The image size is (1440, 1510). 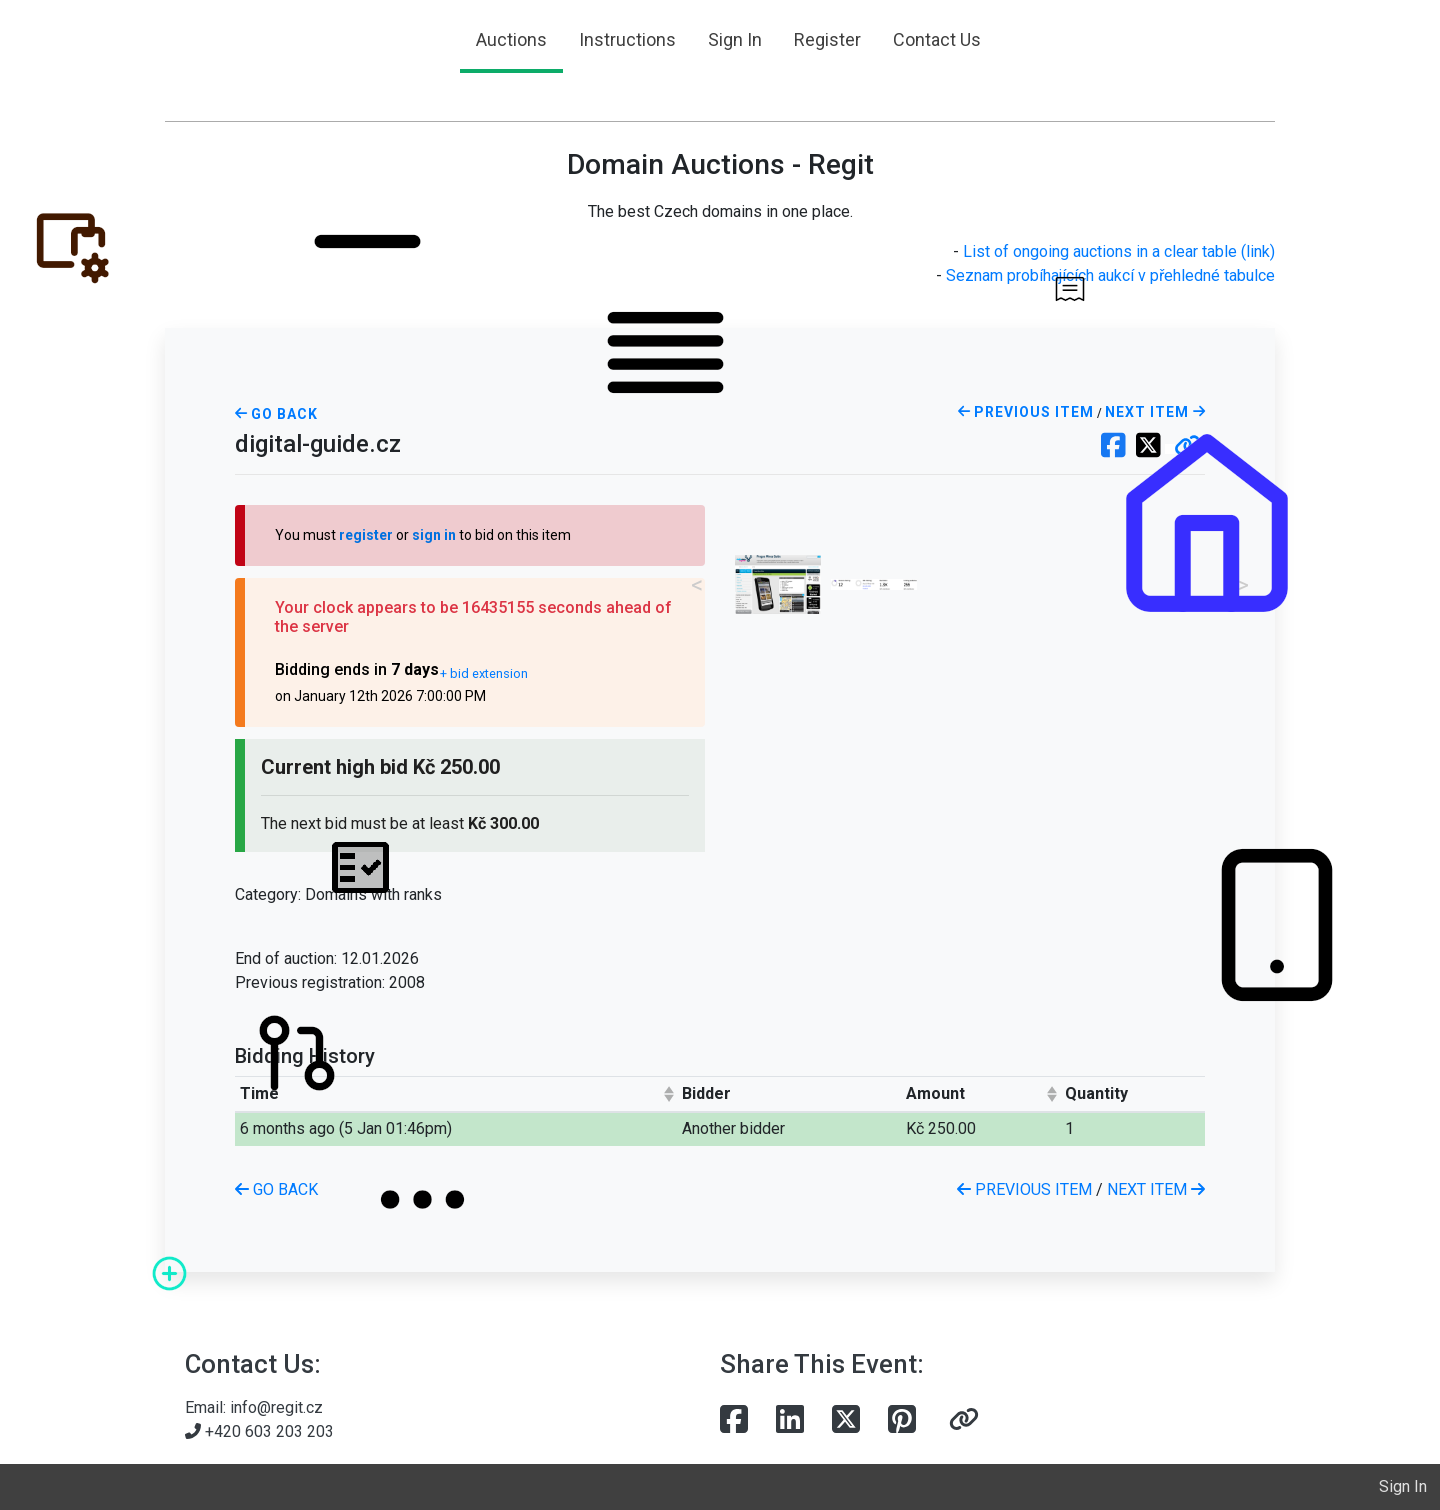 I want to click on create a new pull request, so click(x=297, y=1053).